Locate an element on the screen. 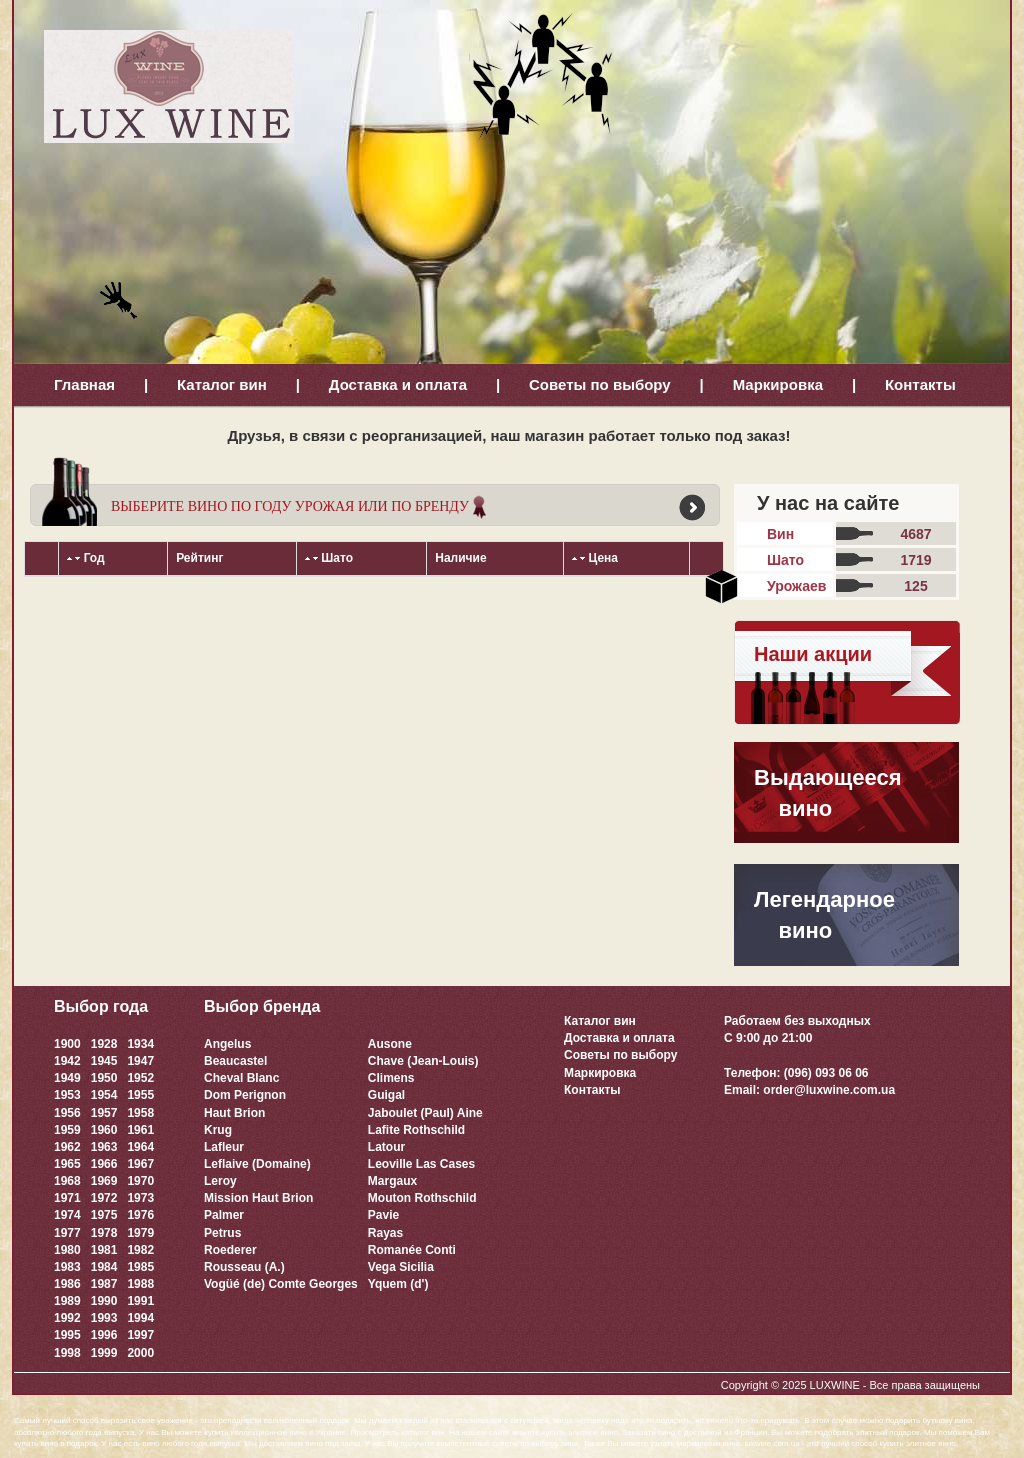  indicates a defeated enemy or combat event in a game is located at coordinates (118, 300).